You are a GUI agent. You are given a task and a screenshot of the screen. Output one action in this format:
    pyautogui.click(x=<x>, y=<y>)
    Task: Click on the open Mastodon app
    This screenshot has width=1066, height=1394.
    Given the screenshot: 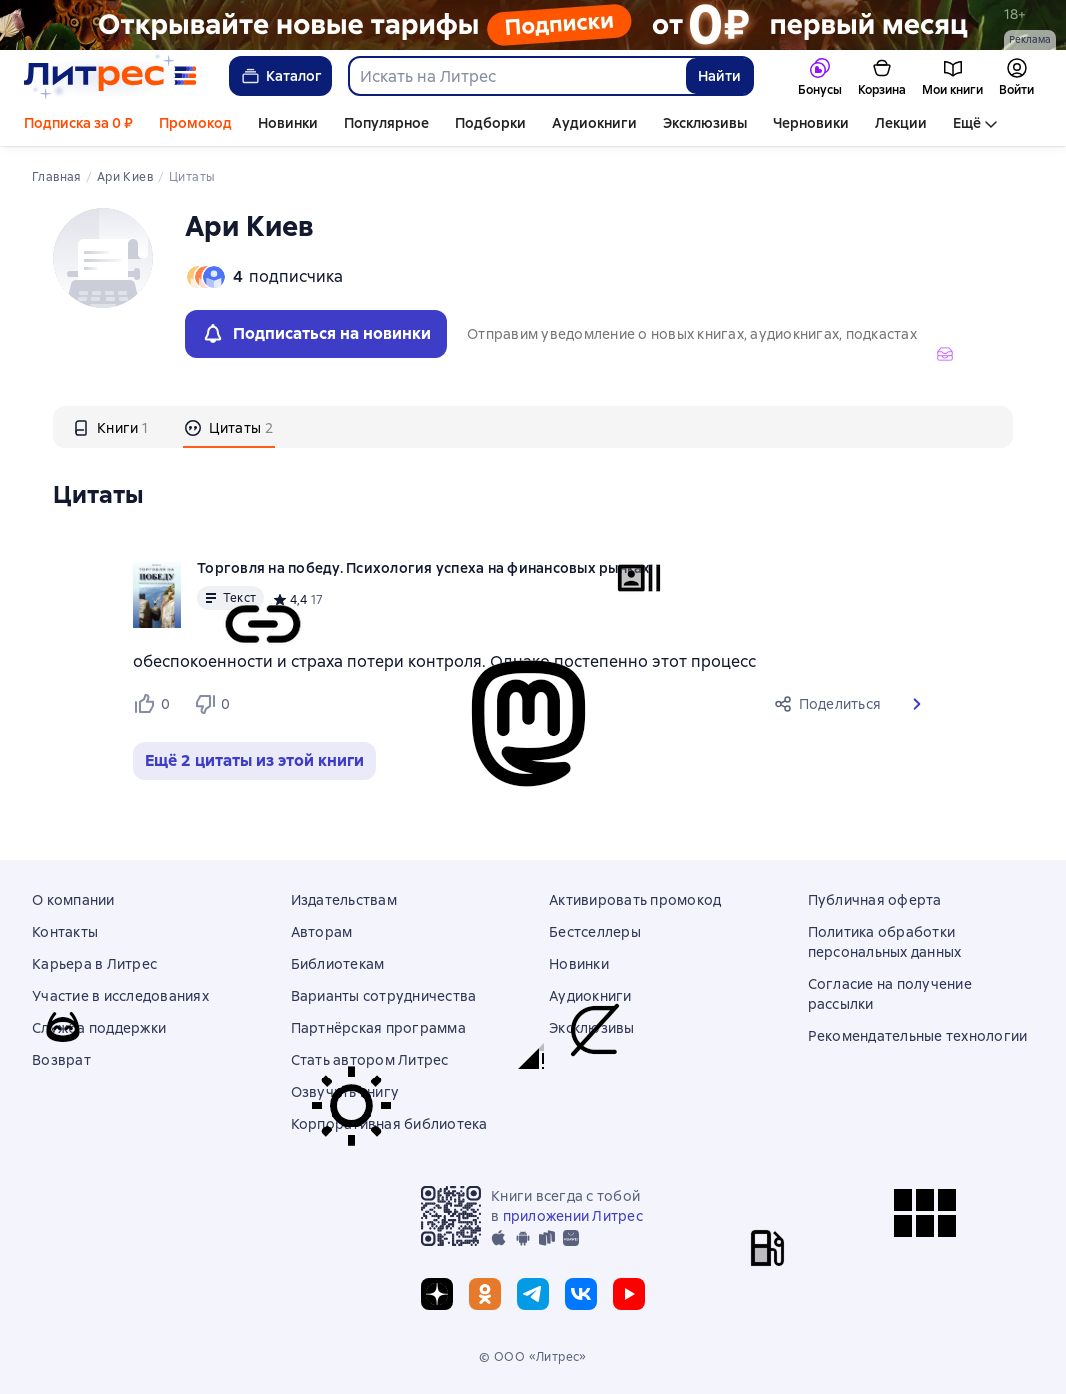 What is the action you would take?
    pyautogui.click(x=528, y=723)
    